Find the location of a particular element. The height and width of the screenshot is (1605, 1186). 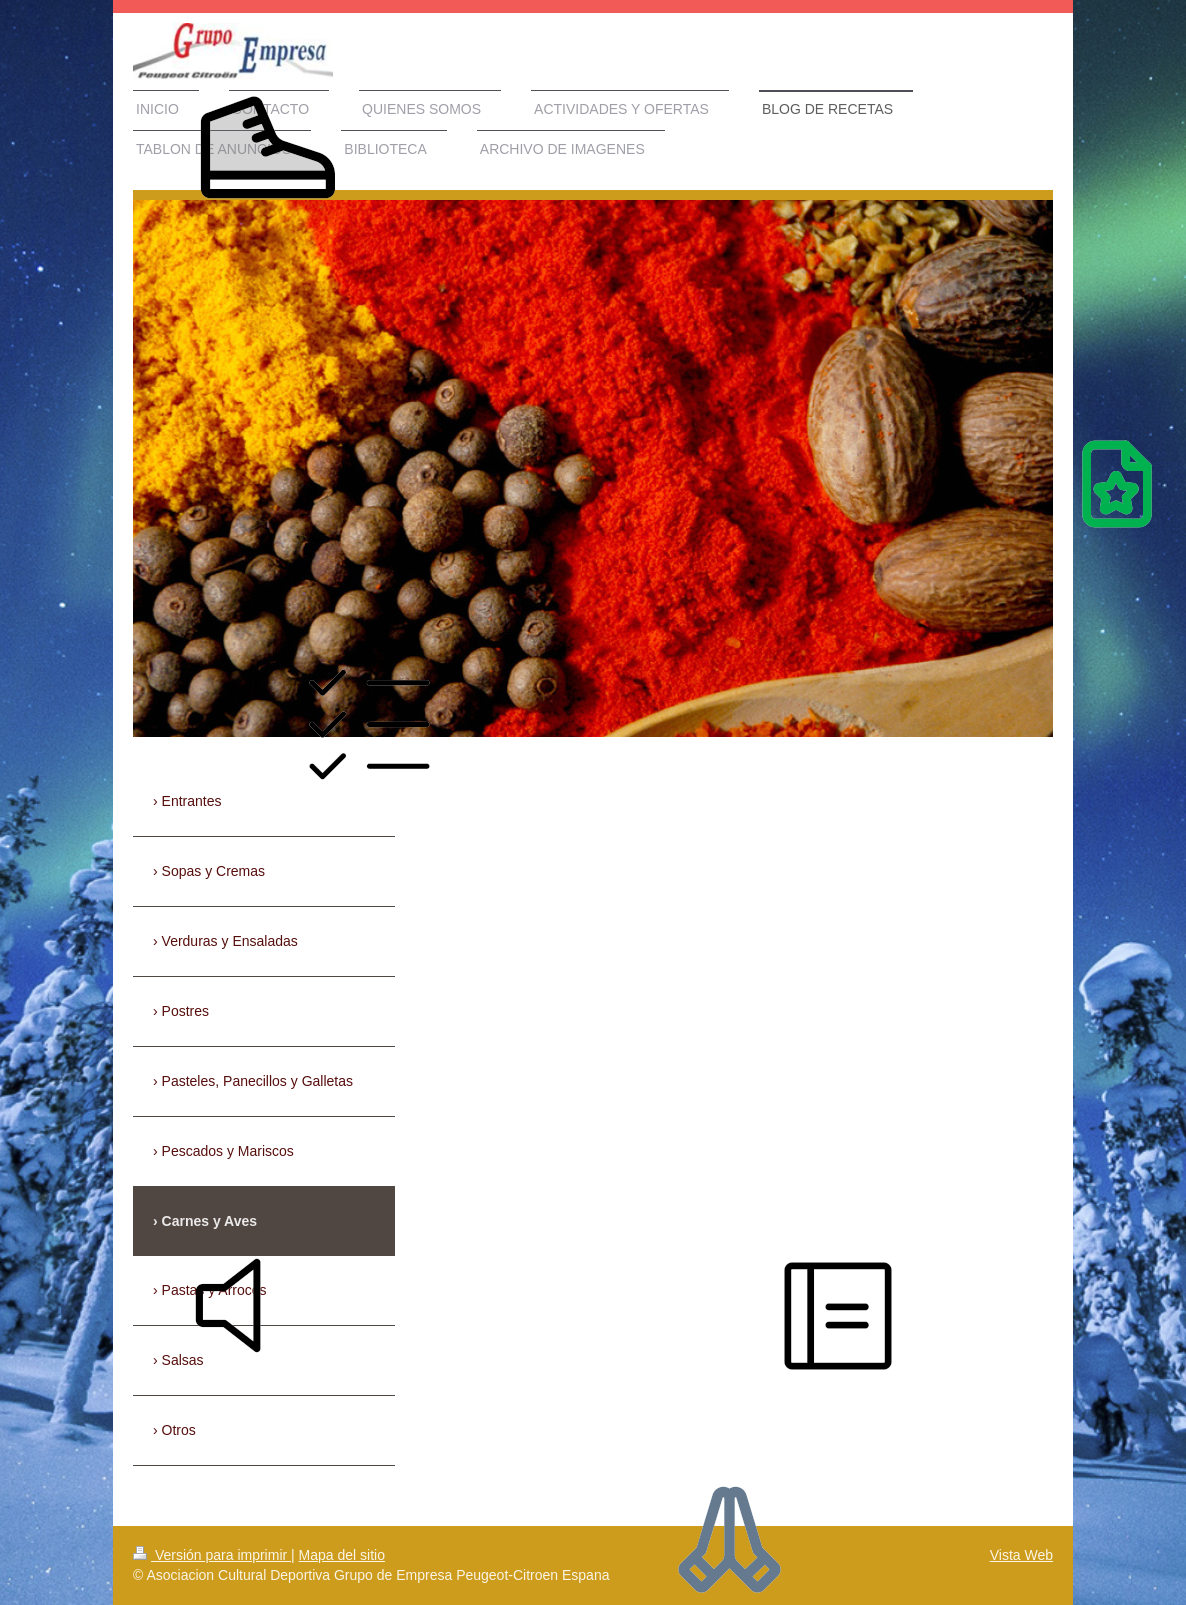

view completed tasks or checklist is located at coordinates (369, 724).